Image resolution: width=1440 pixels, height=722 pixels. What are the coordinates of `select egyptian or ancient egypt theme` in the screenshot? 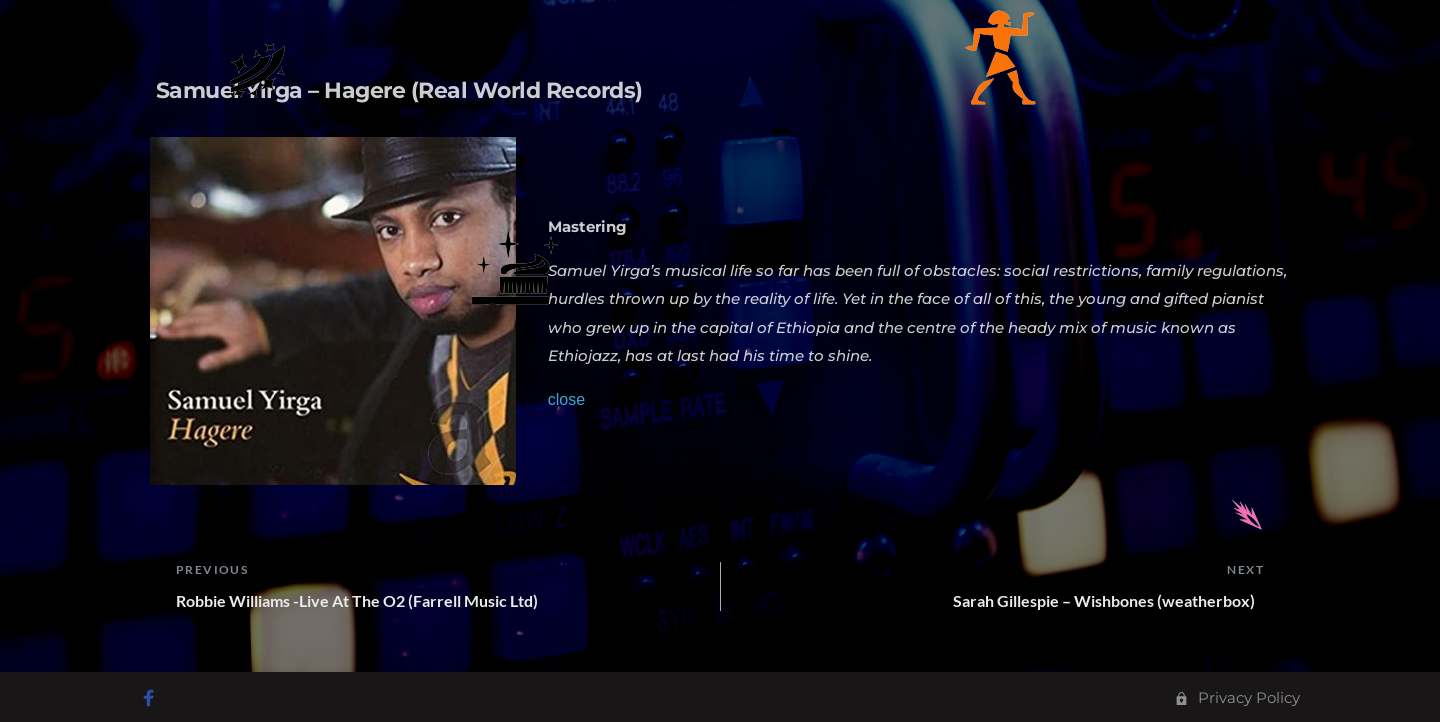 It's located at (1000, 57).